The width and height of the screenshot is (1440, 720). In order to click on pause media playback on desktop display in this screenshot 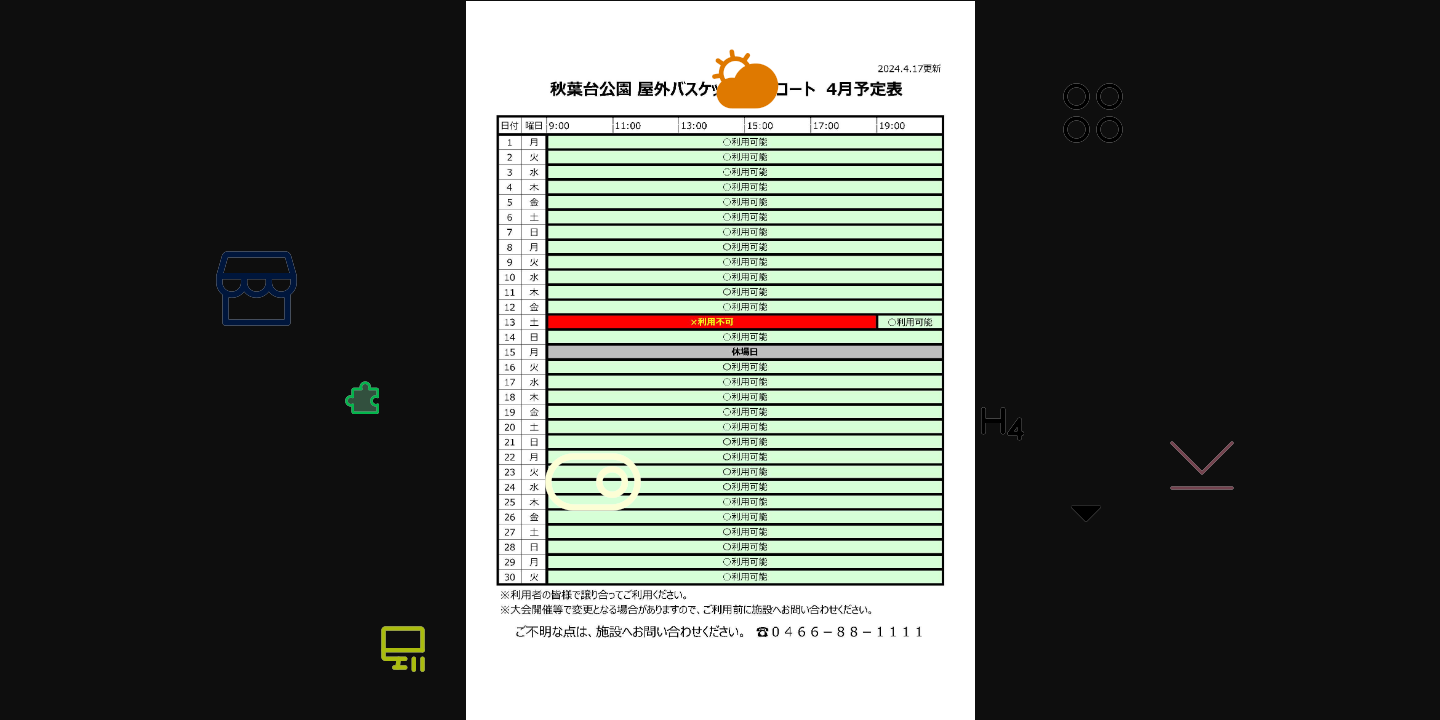, I will do `click(403, 648)`.